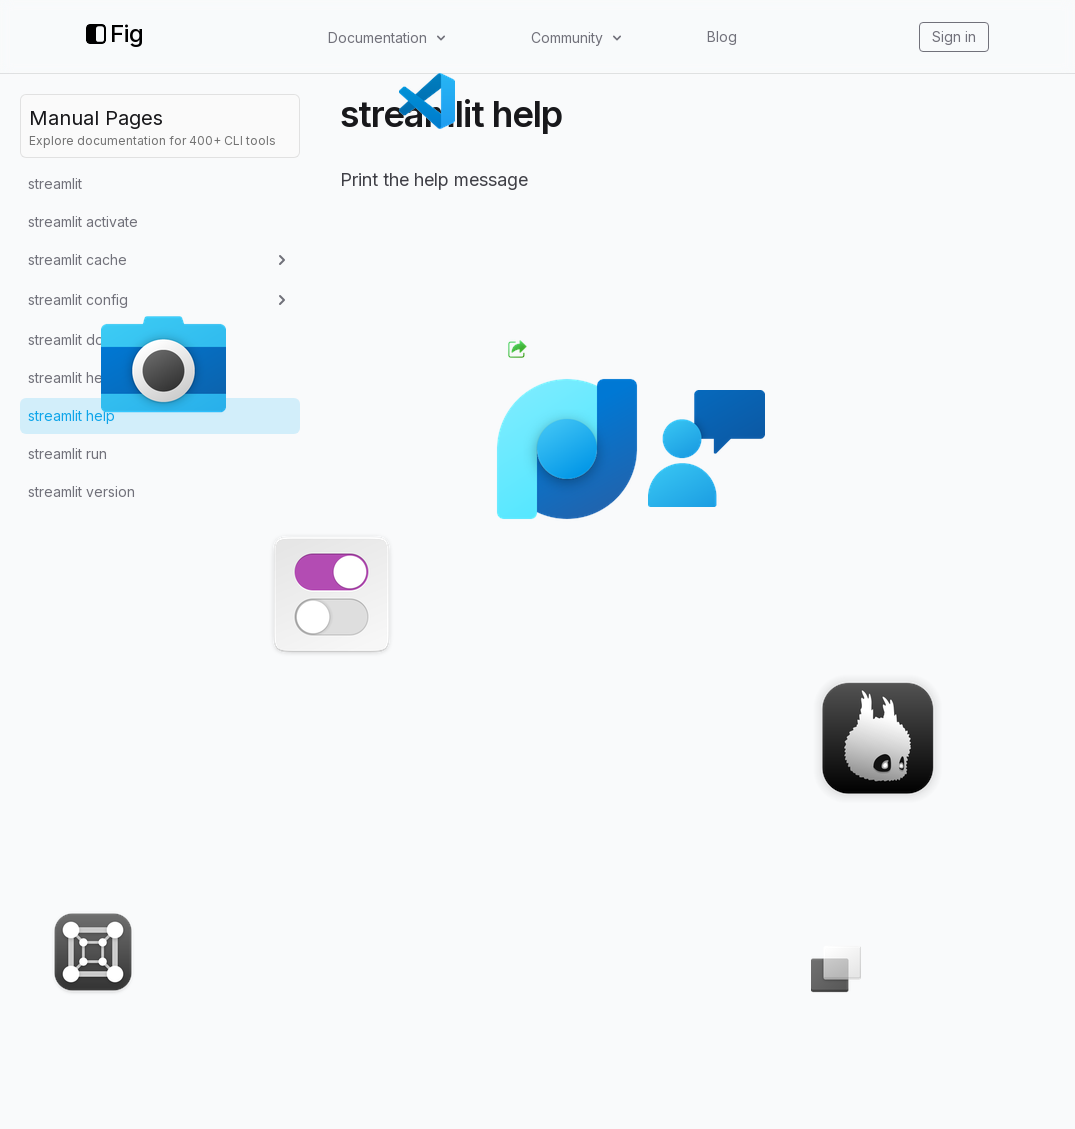 The width and height of the screenshot is (1075, 1129). Describe the element at coordinates (706, 448) in the screenshot. I see `open the feedback hub app` at that location.